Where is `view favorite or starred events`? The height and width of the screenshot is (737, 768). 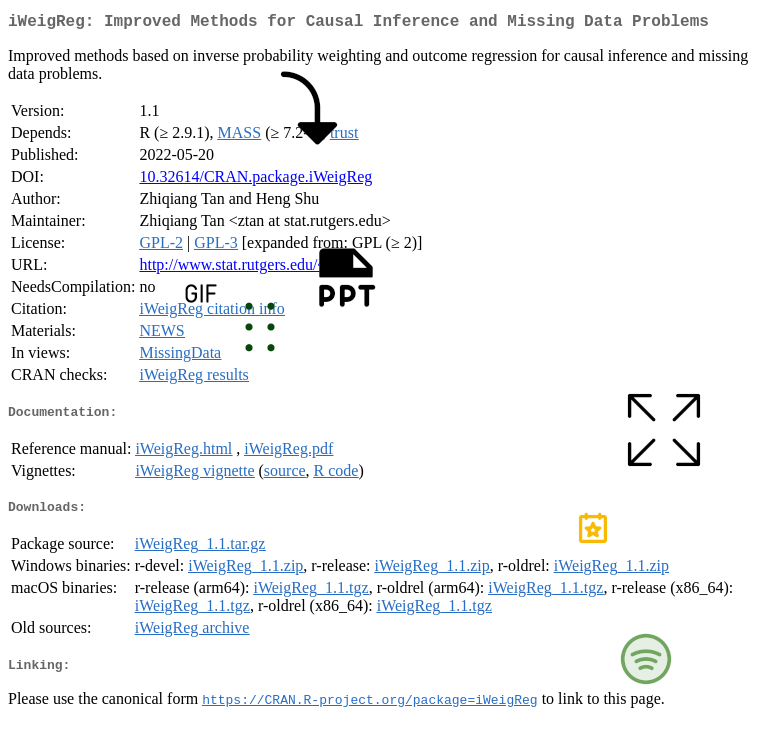 view favorite or starred events is located at coordinates (593, 529).